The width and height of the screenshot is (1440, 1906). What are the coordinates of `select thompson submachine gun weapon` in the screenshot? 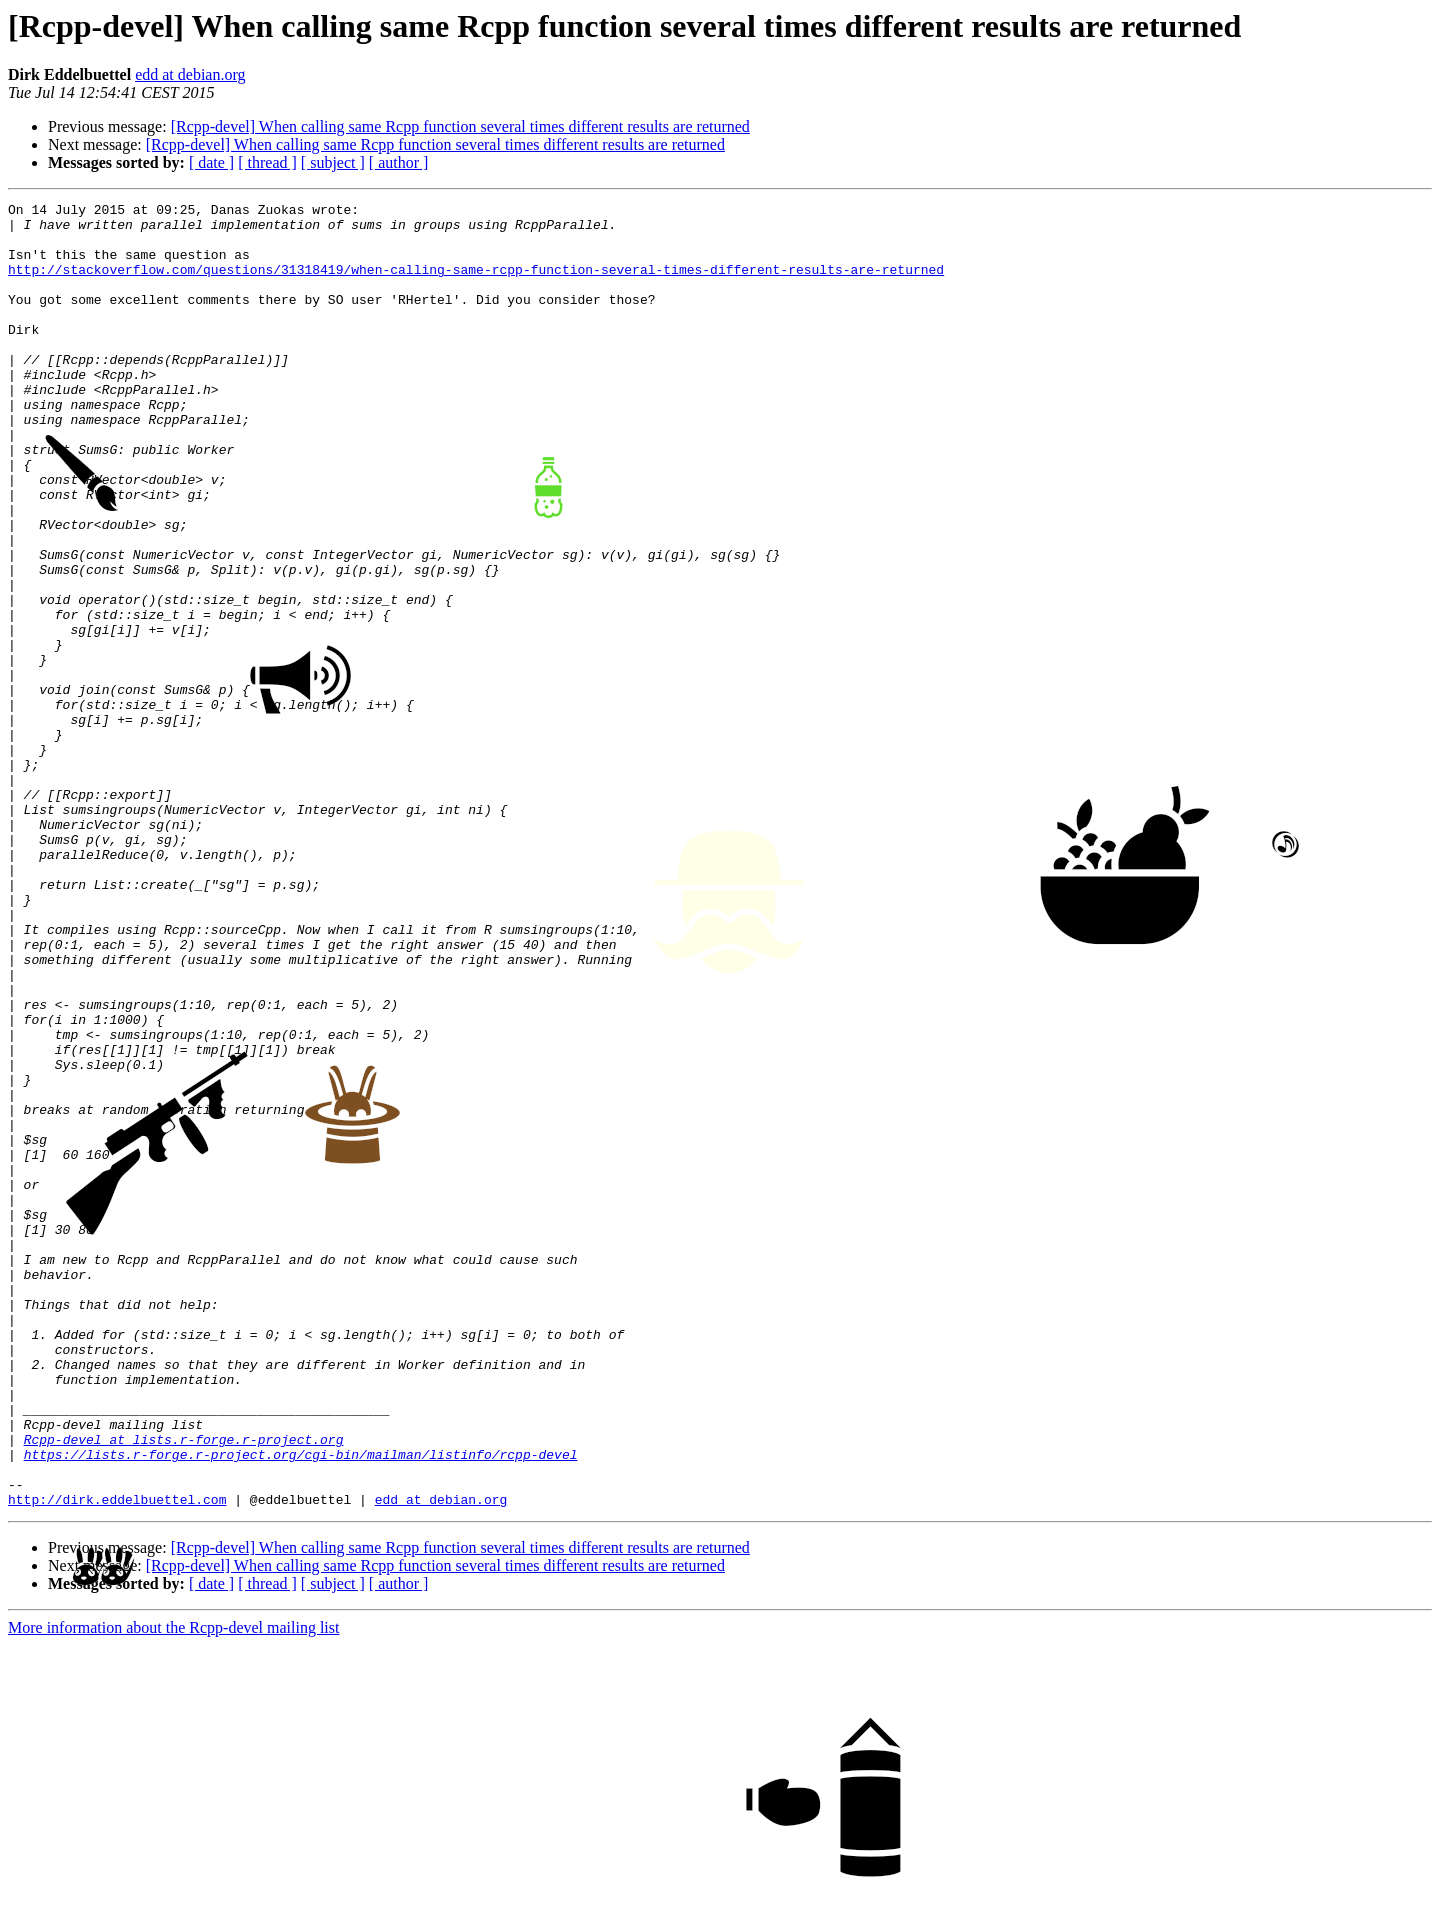 It's located at (157, 1143).